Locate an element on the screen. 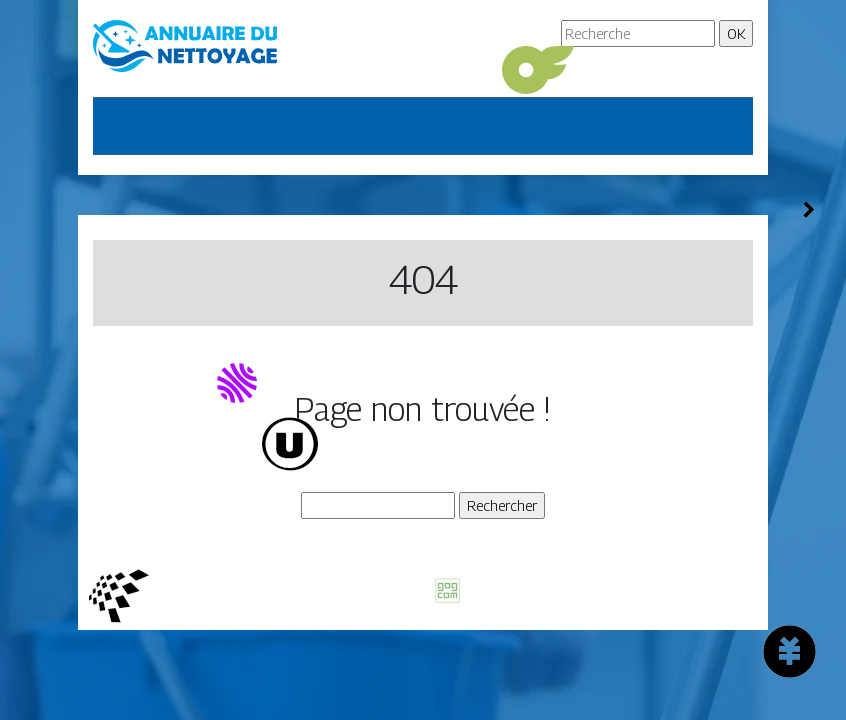 Image resolution: width=846 pixels, height=720 pixels. view balance in chinese yuan is located at coordinates (789, 651).